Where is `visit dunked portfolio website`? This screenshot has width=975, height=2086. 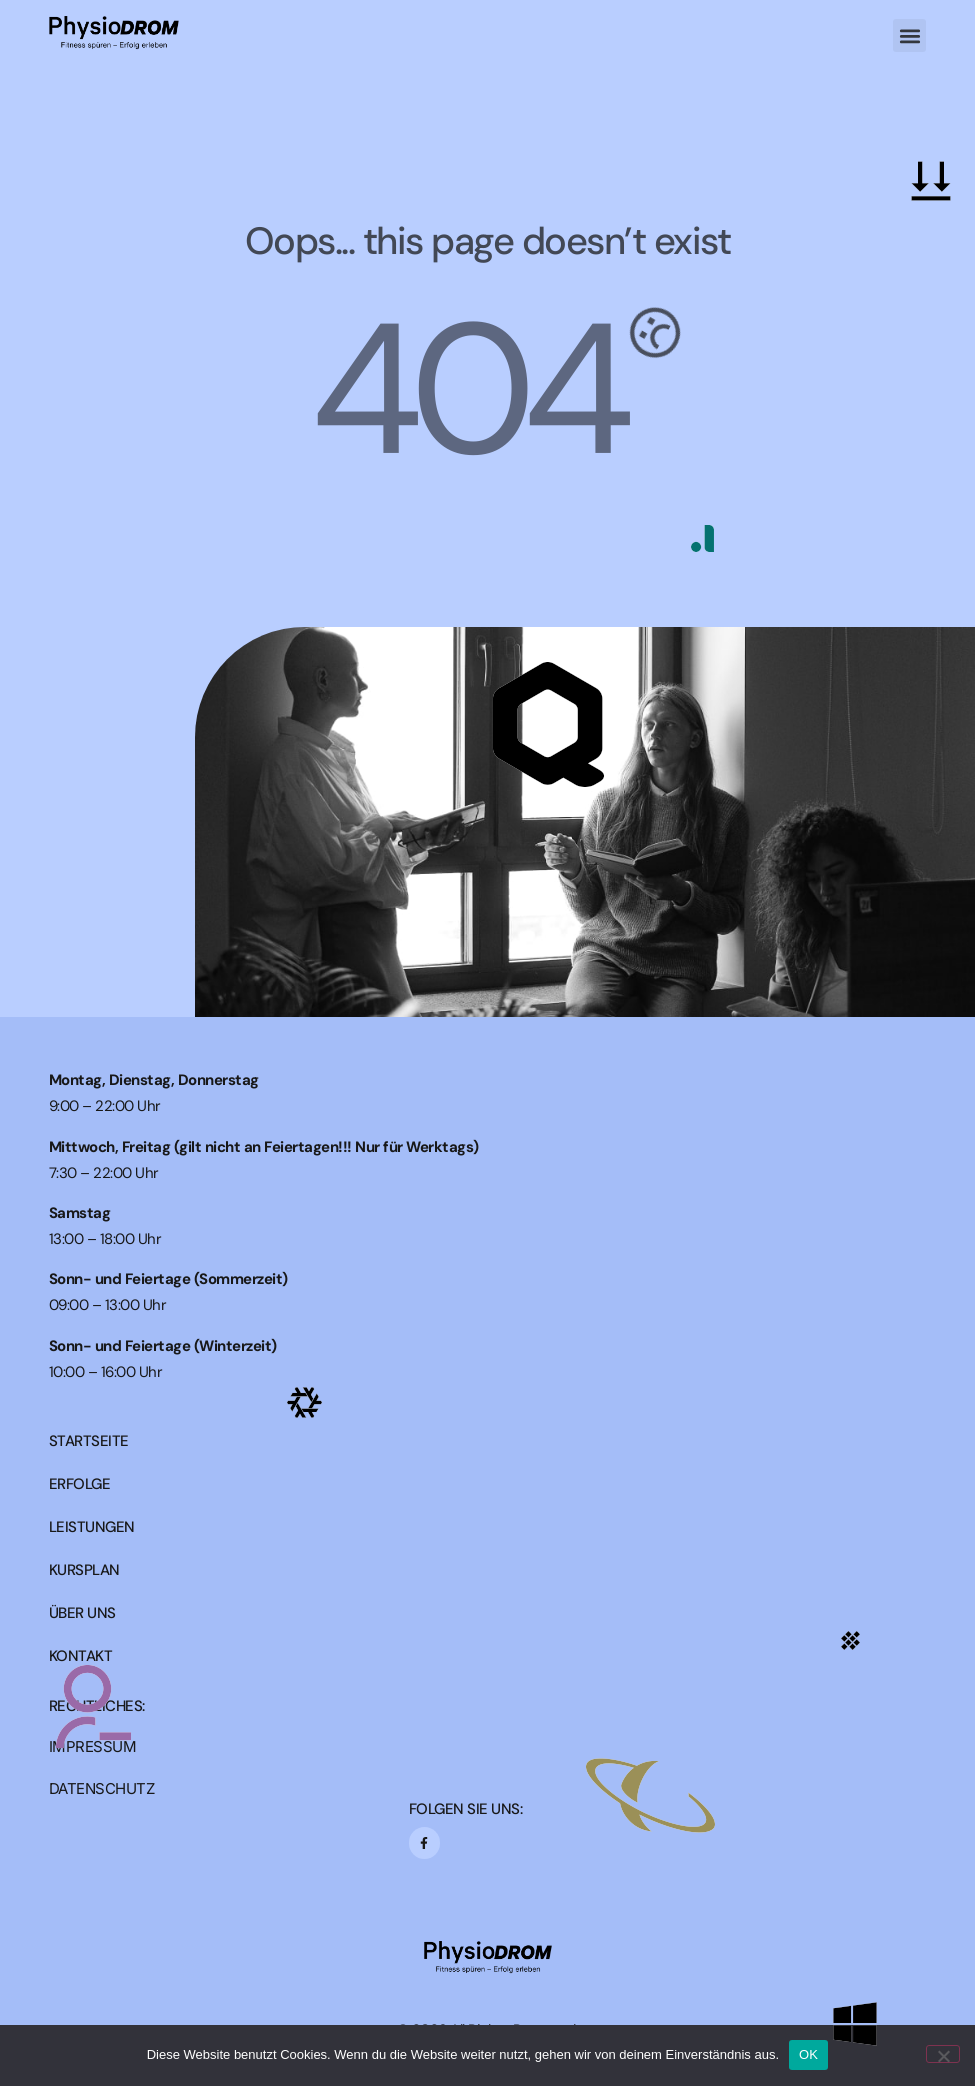
visit dunked portfolio website is located at coordinates (702, 538).